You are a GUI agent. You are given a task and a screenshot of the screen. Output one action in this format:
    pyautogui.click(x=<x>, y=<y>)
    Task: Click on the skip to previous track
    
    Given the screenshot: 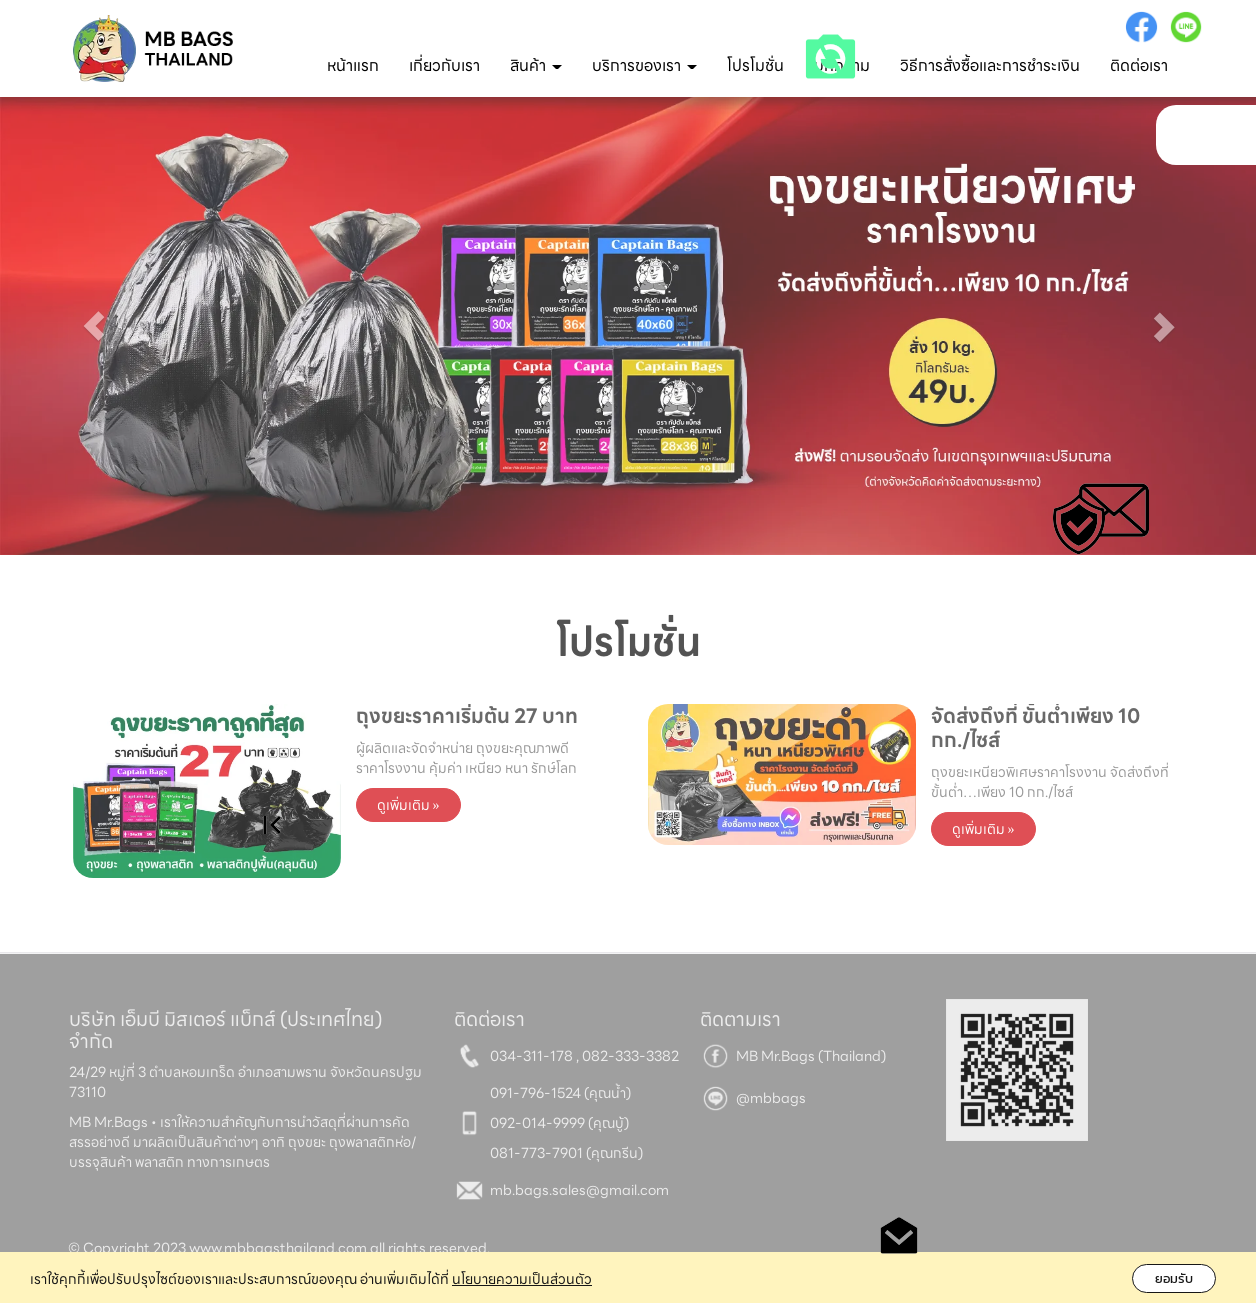 What is the action you would take?
    pyautogui.click(x=271, y=825)
    